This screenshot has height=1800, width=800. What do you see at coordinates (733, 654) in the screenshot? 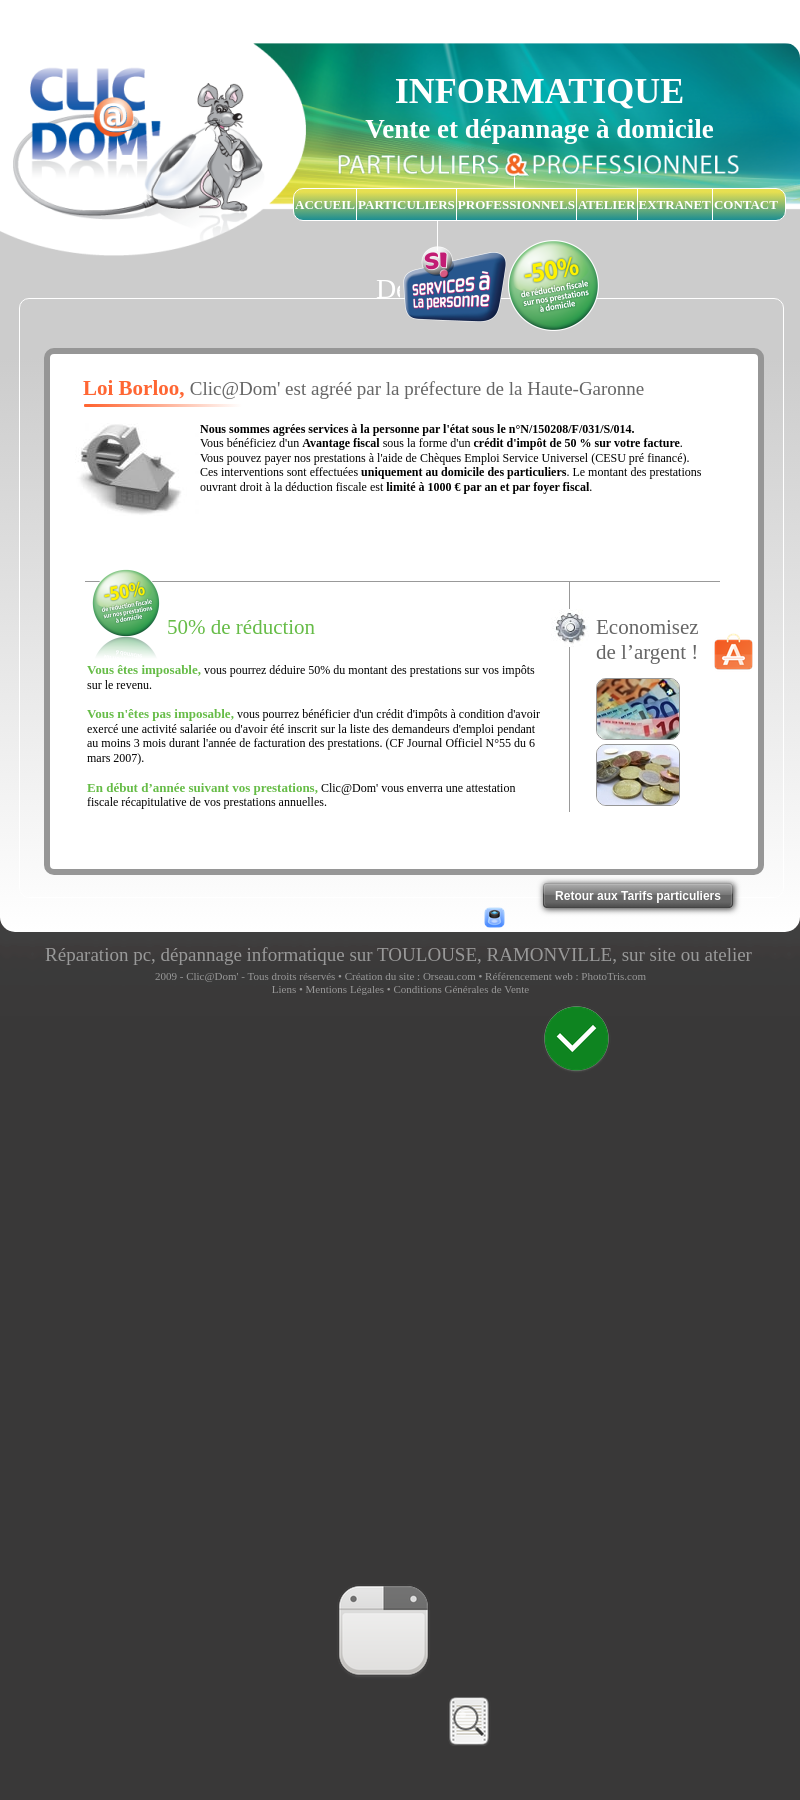
I see `open the software center to browse and install apps` at bounding box center [733, 654].